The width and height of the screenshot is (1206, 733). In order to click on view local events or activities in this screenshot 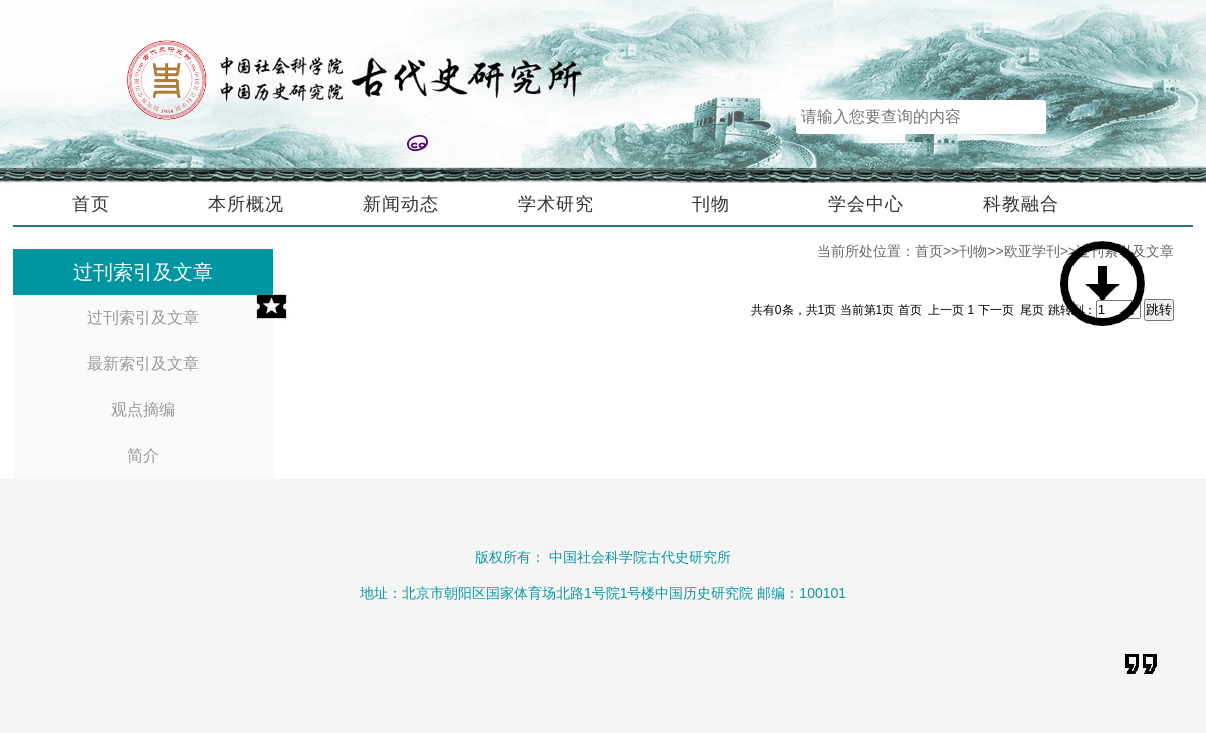, I will do `click(271, 306)`.